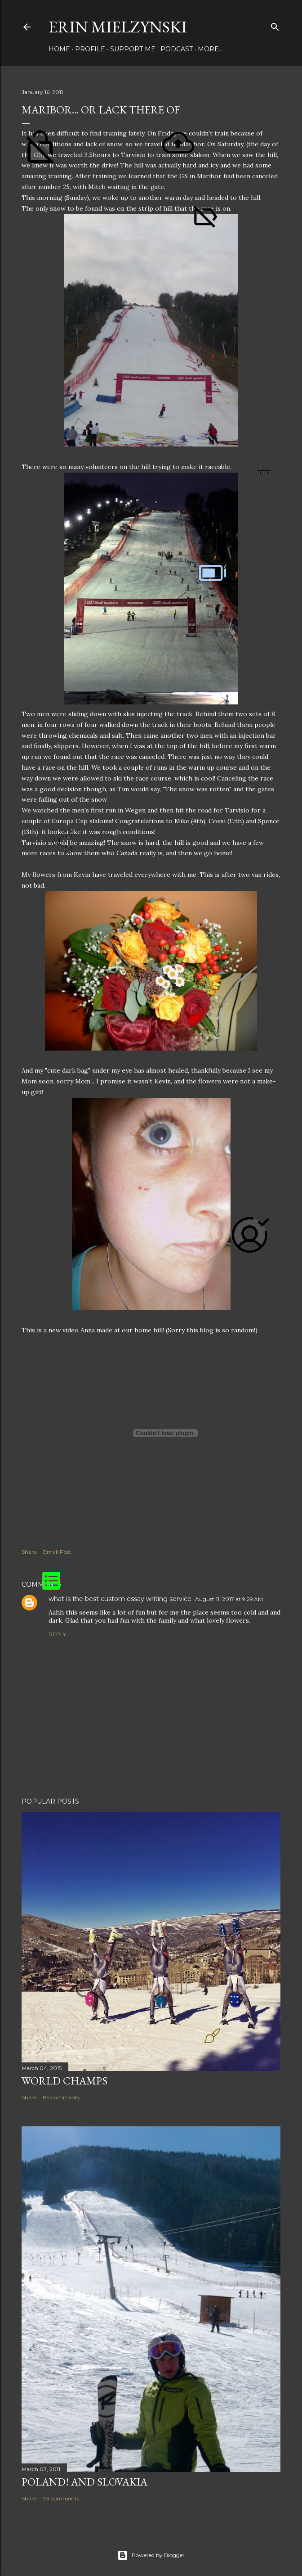  Describe the element at coordinates (263, 467) in the screenshot. I see `view shopping cart` at that location.